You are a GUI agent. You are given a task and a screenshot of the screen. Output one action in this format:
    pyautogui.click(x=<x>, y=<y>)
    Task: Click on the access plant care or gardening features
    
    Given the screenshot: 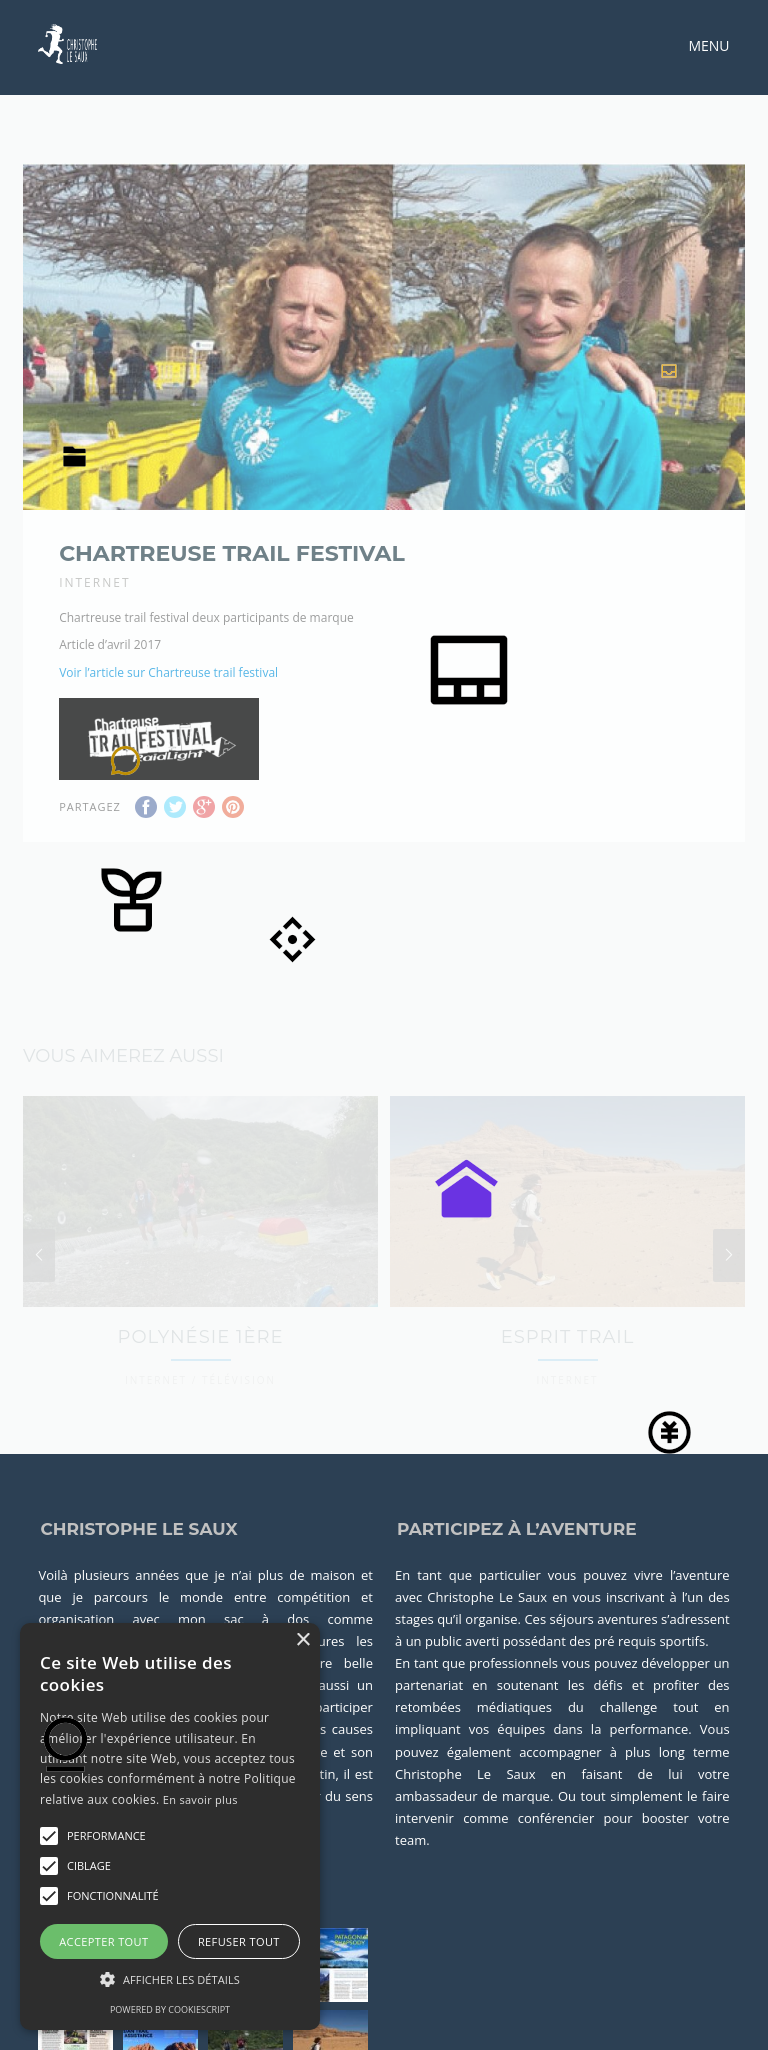 What is the action you would take?
    pyautogui.click(x=133, y=900)
    